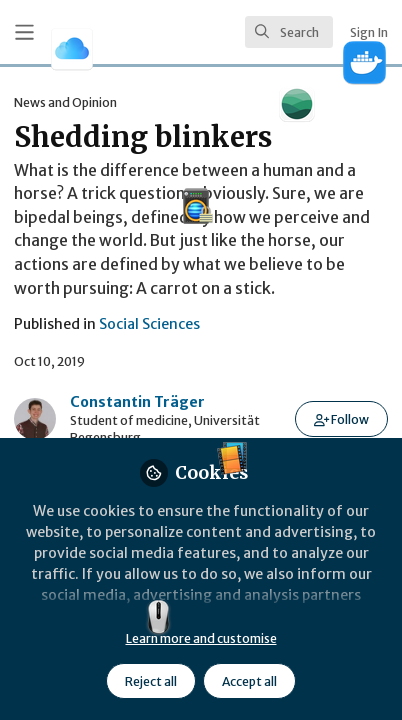  I want to click on open Docker desktop application, so click(364, 62).